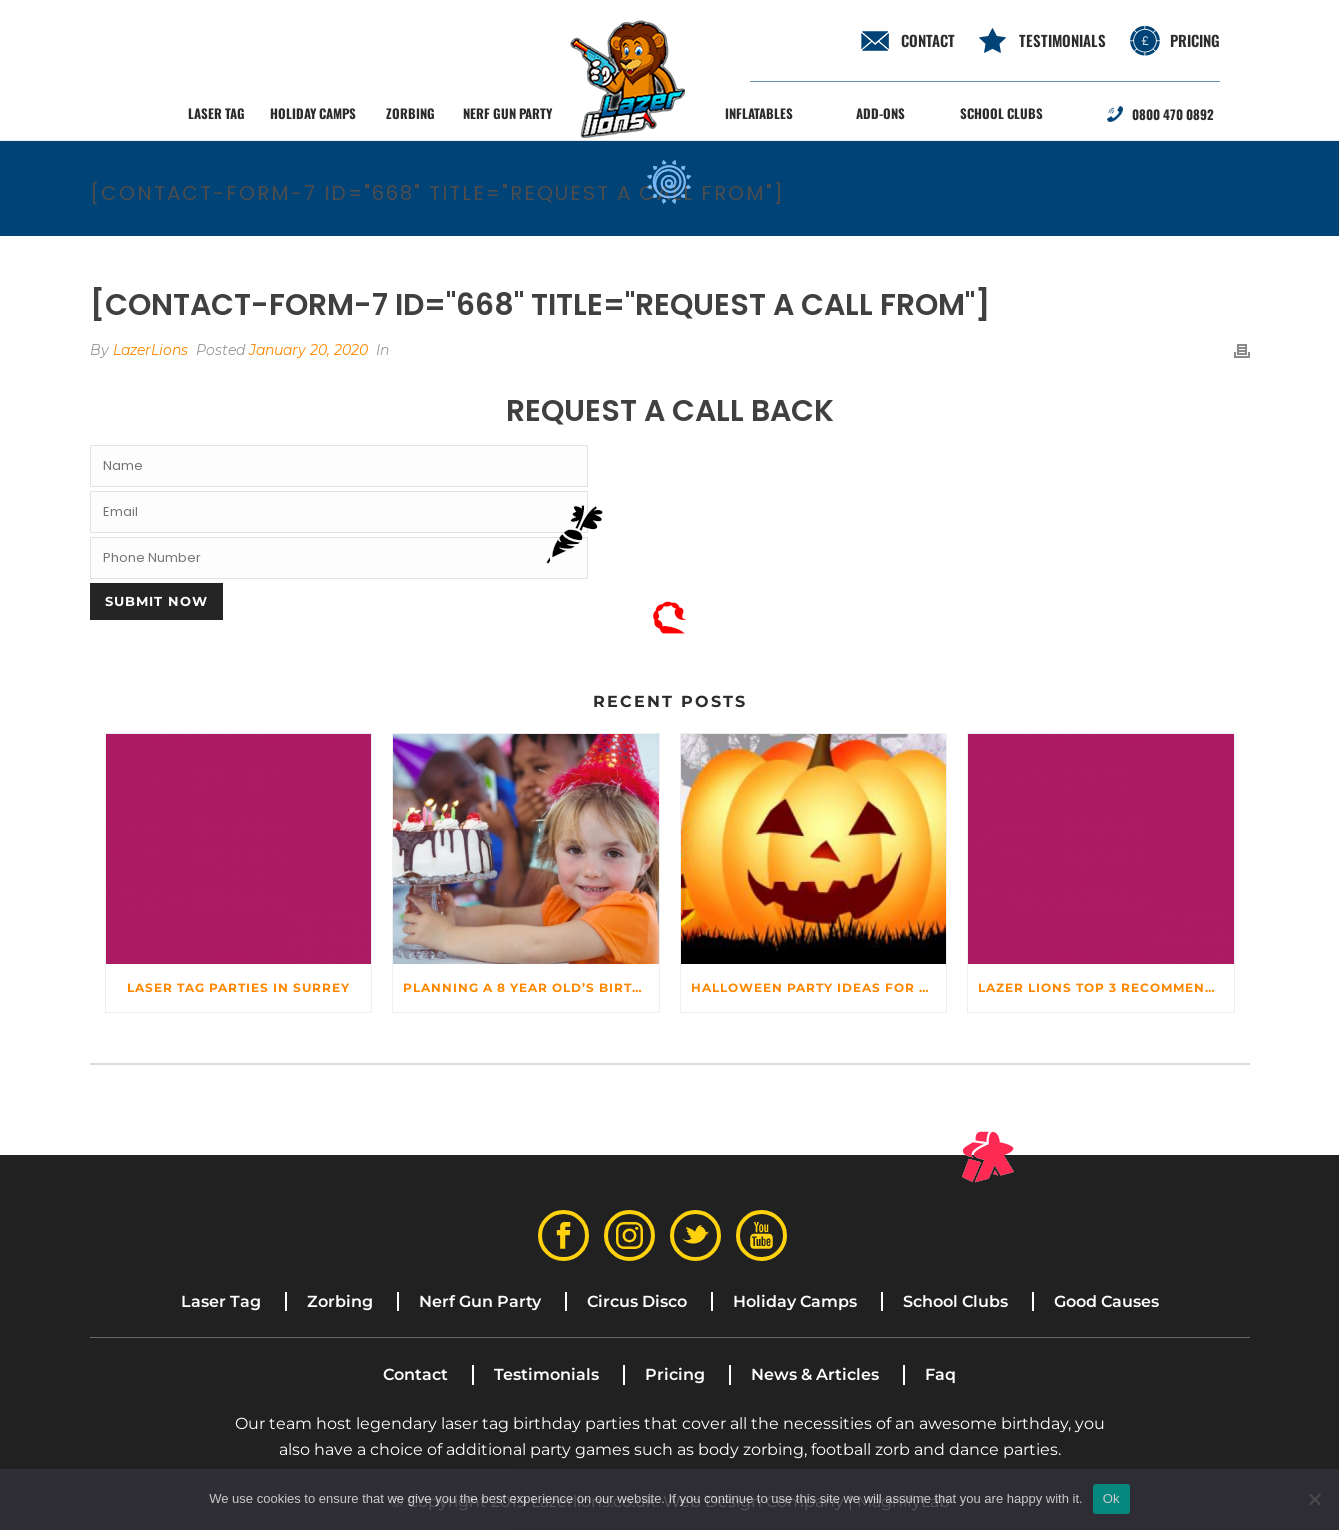 The width and height of the screenshot is (1339, 1530). What do you see at coordinates (669, 182) in the screenshot?
I see `ubisoft game launcher or storefront` at bounding box center [669, 182].